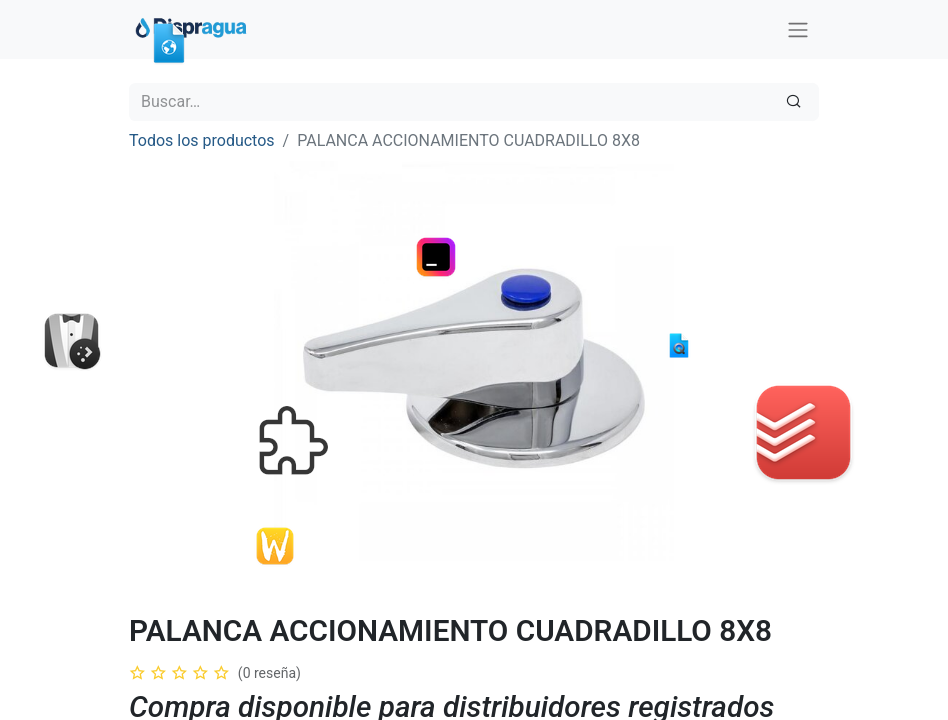 The height and width of the screenshot is (720, 948). I want to click on open the wayland display server application, so click(275, 546).